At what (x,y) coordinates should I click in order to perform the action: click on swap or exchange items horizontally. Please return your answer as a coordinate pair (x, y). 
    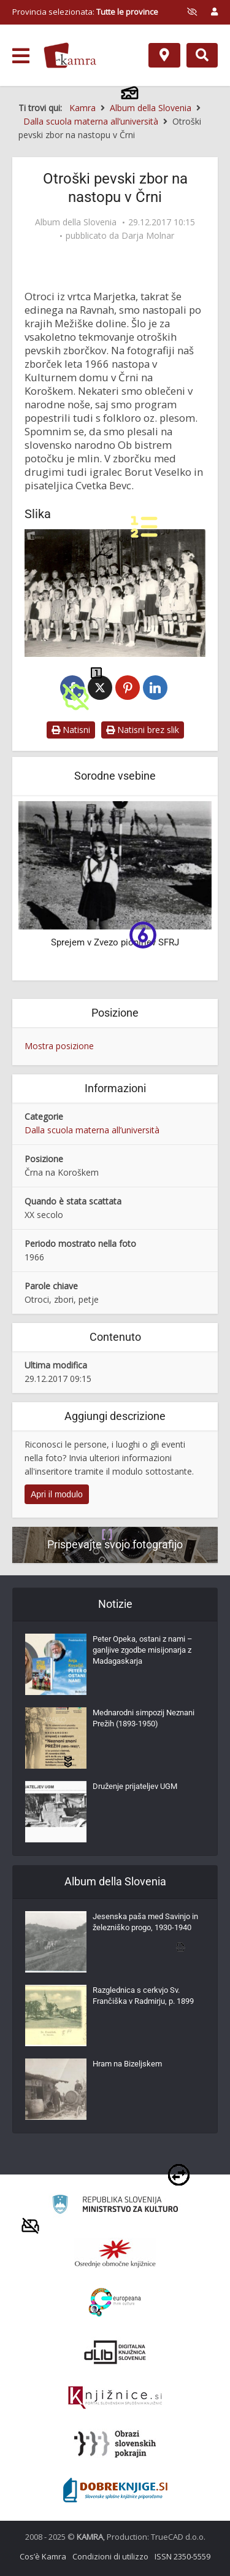
    Looking at the image, I should click on (178, 2174).